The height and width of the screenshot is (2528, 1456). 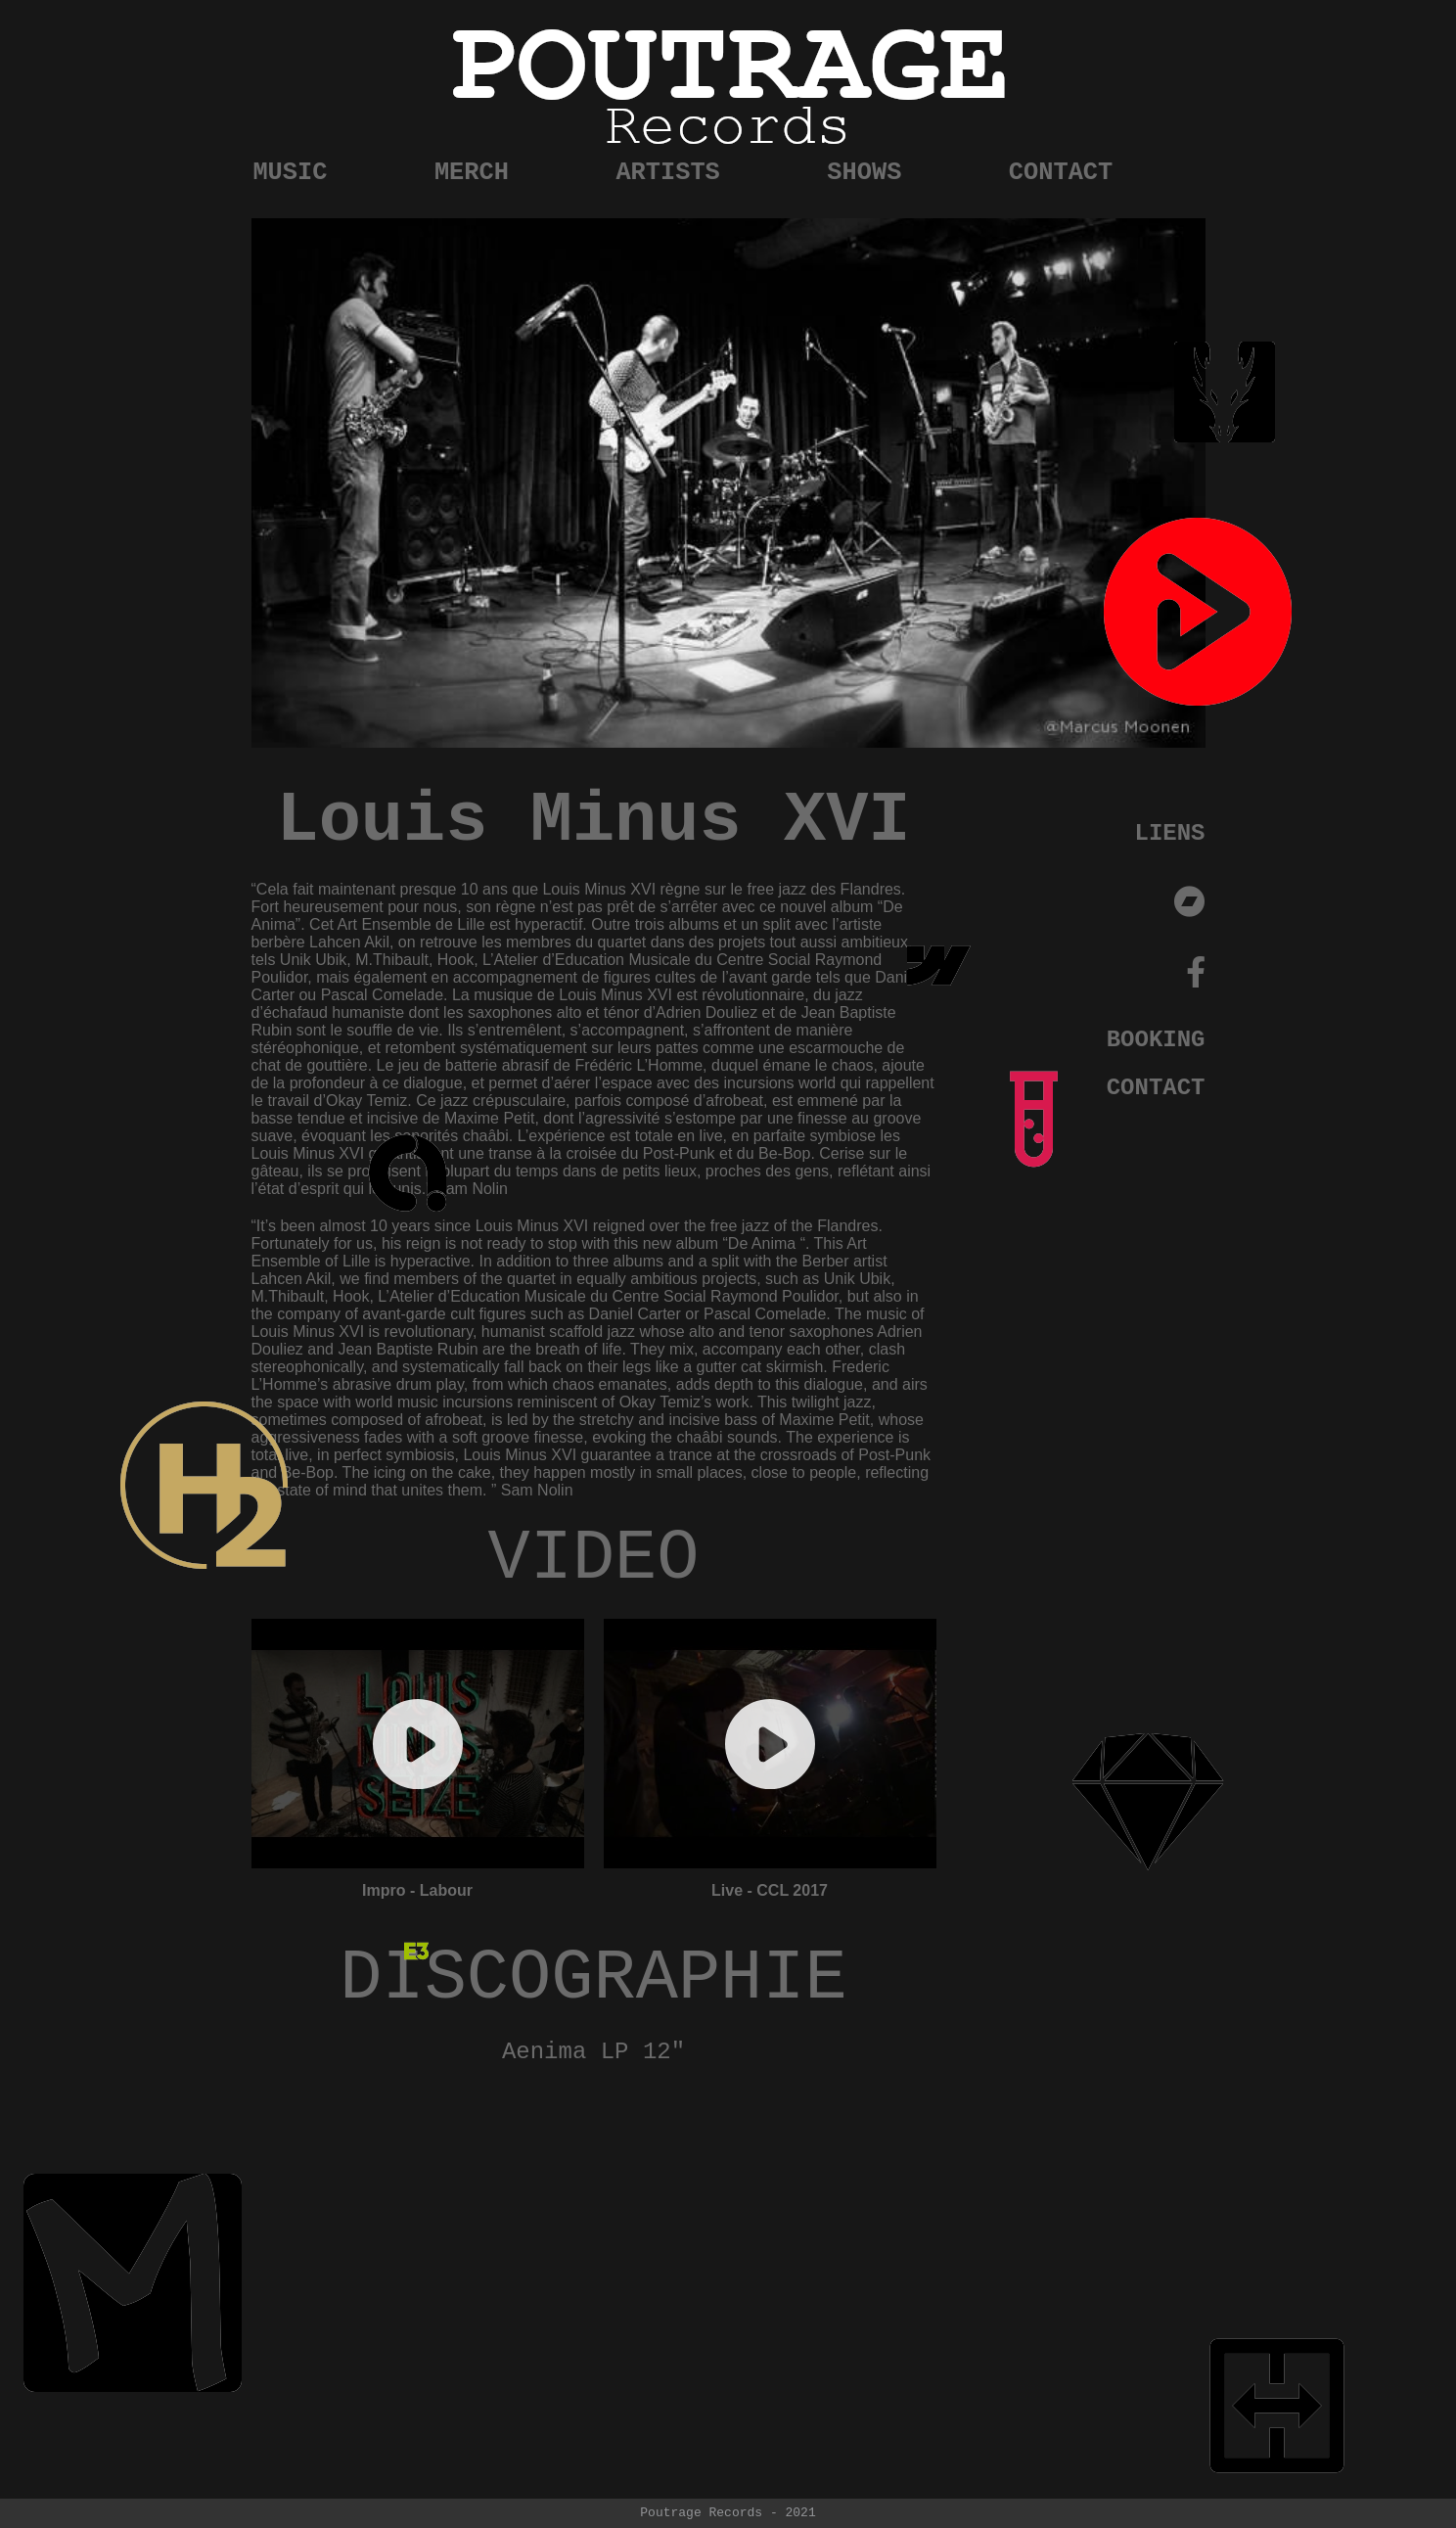 What do you see at coordinates (1277, 2406) in the screenshot?
I see `split table cells horizontally` at bounding box center [1277, 2406].